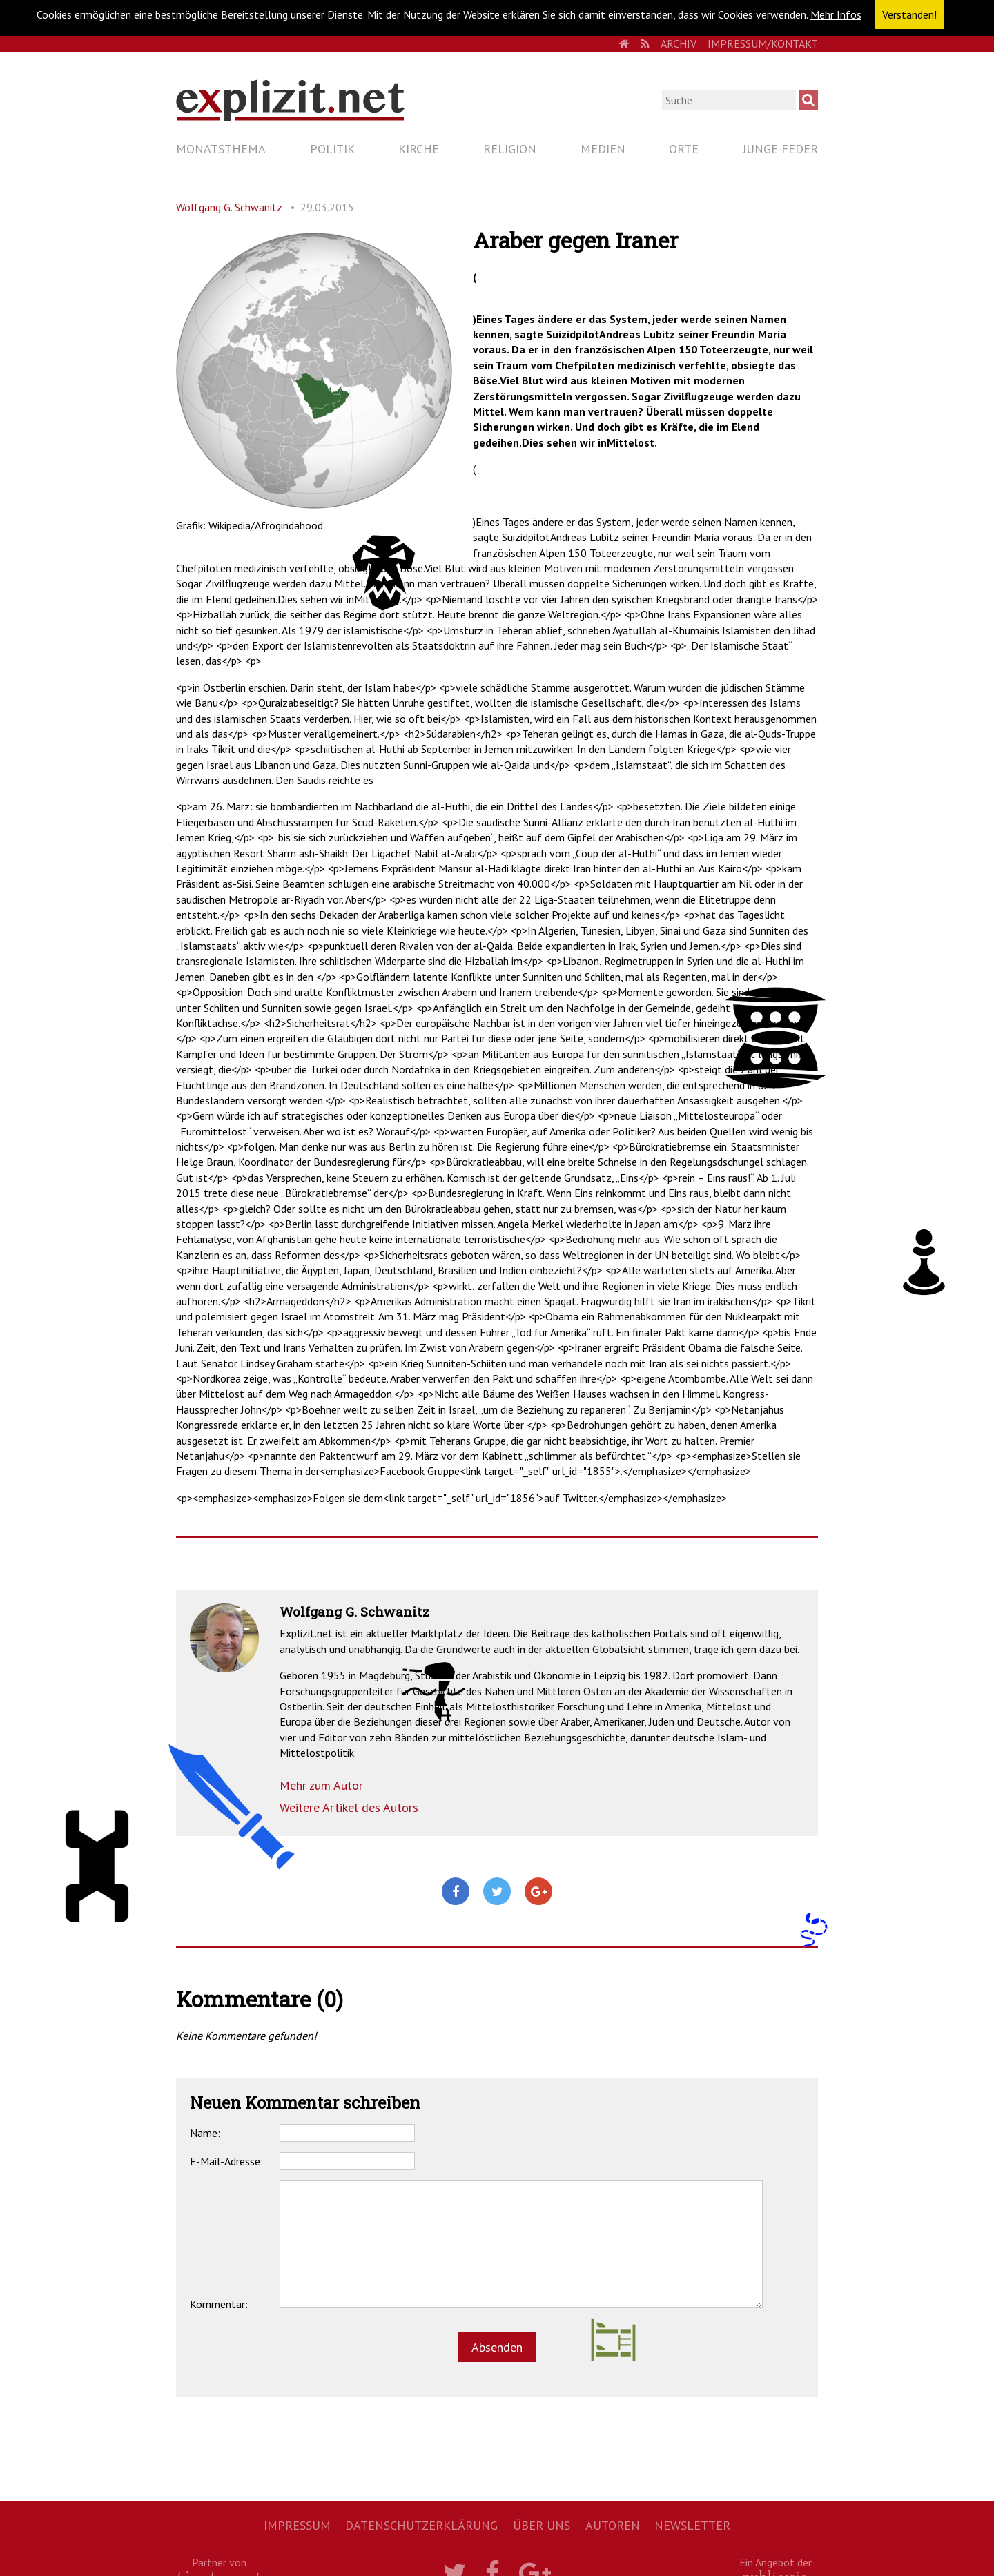  What do you see at coordinates (433, 1692) in the screenshot?
I see `access boat engine controls or settings` at bounding box center [433, 1692].